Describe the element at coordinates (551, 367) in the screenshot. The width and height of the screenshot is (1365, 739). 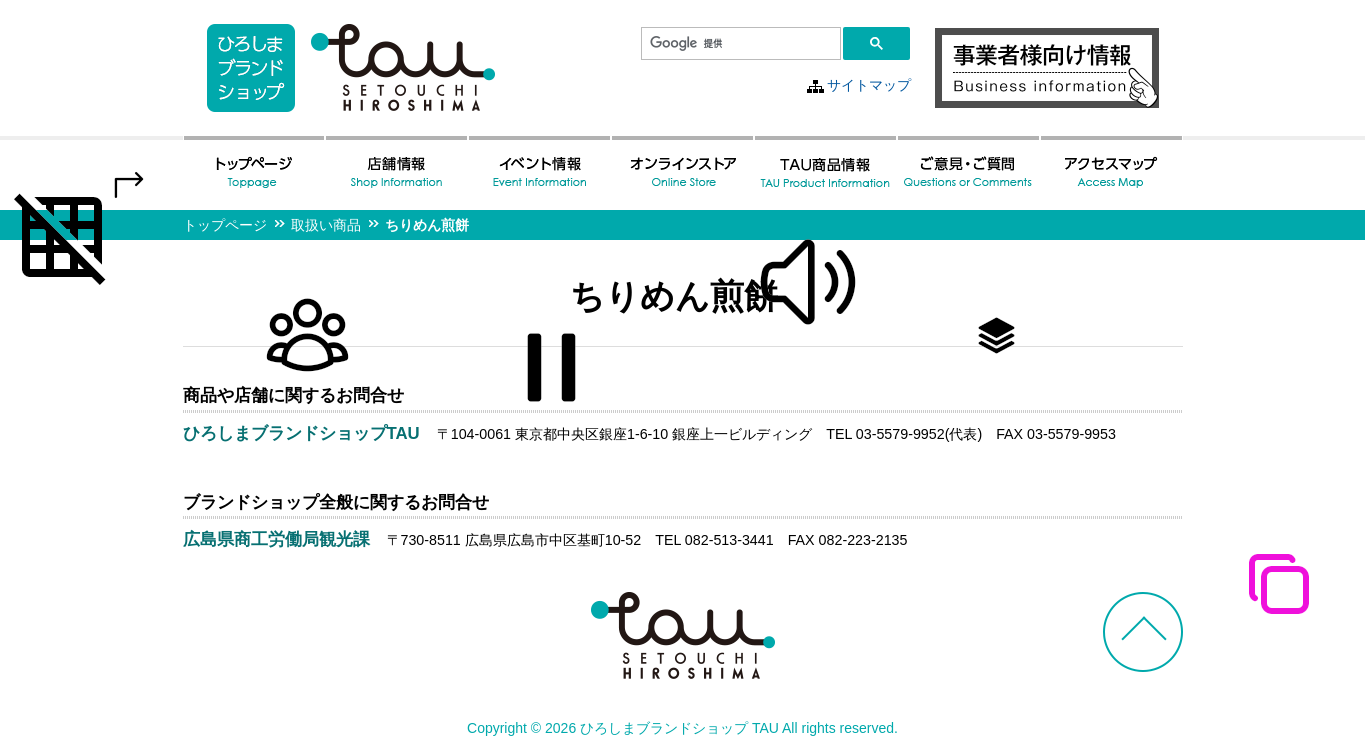
I see `pause media playback` at that location.